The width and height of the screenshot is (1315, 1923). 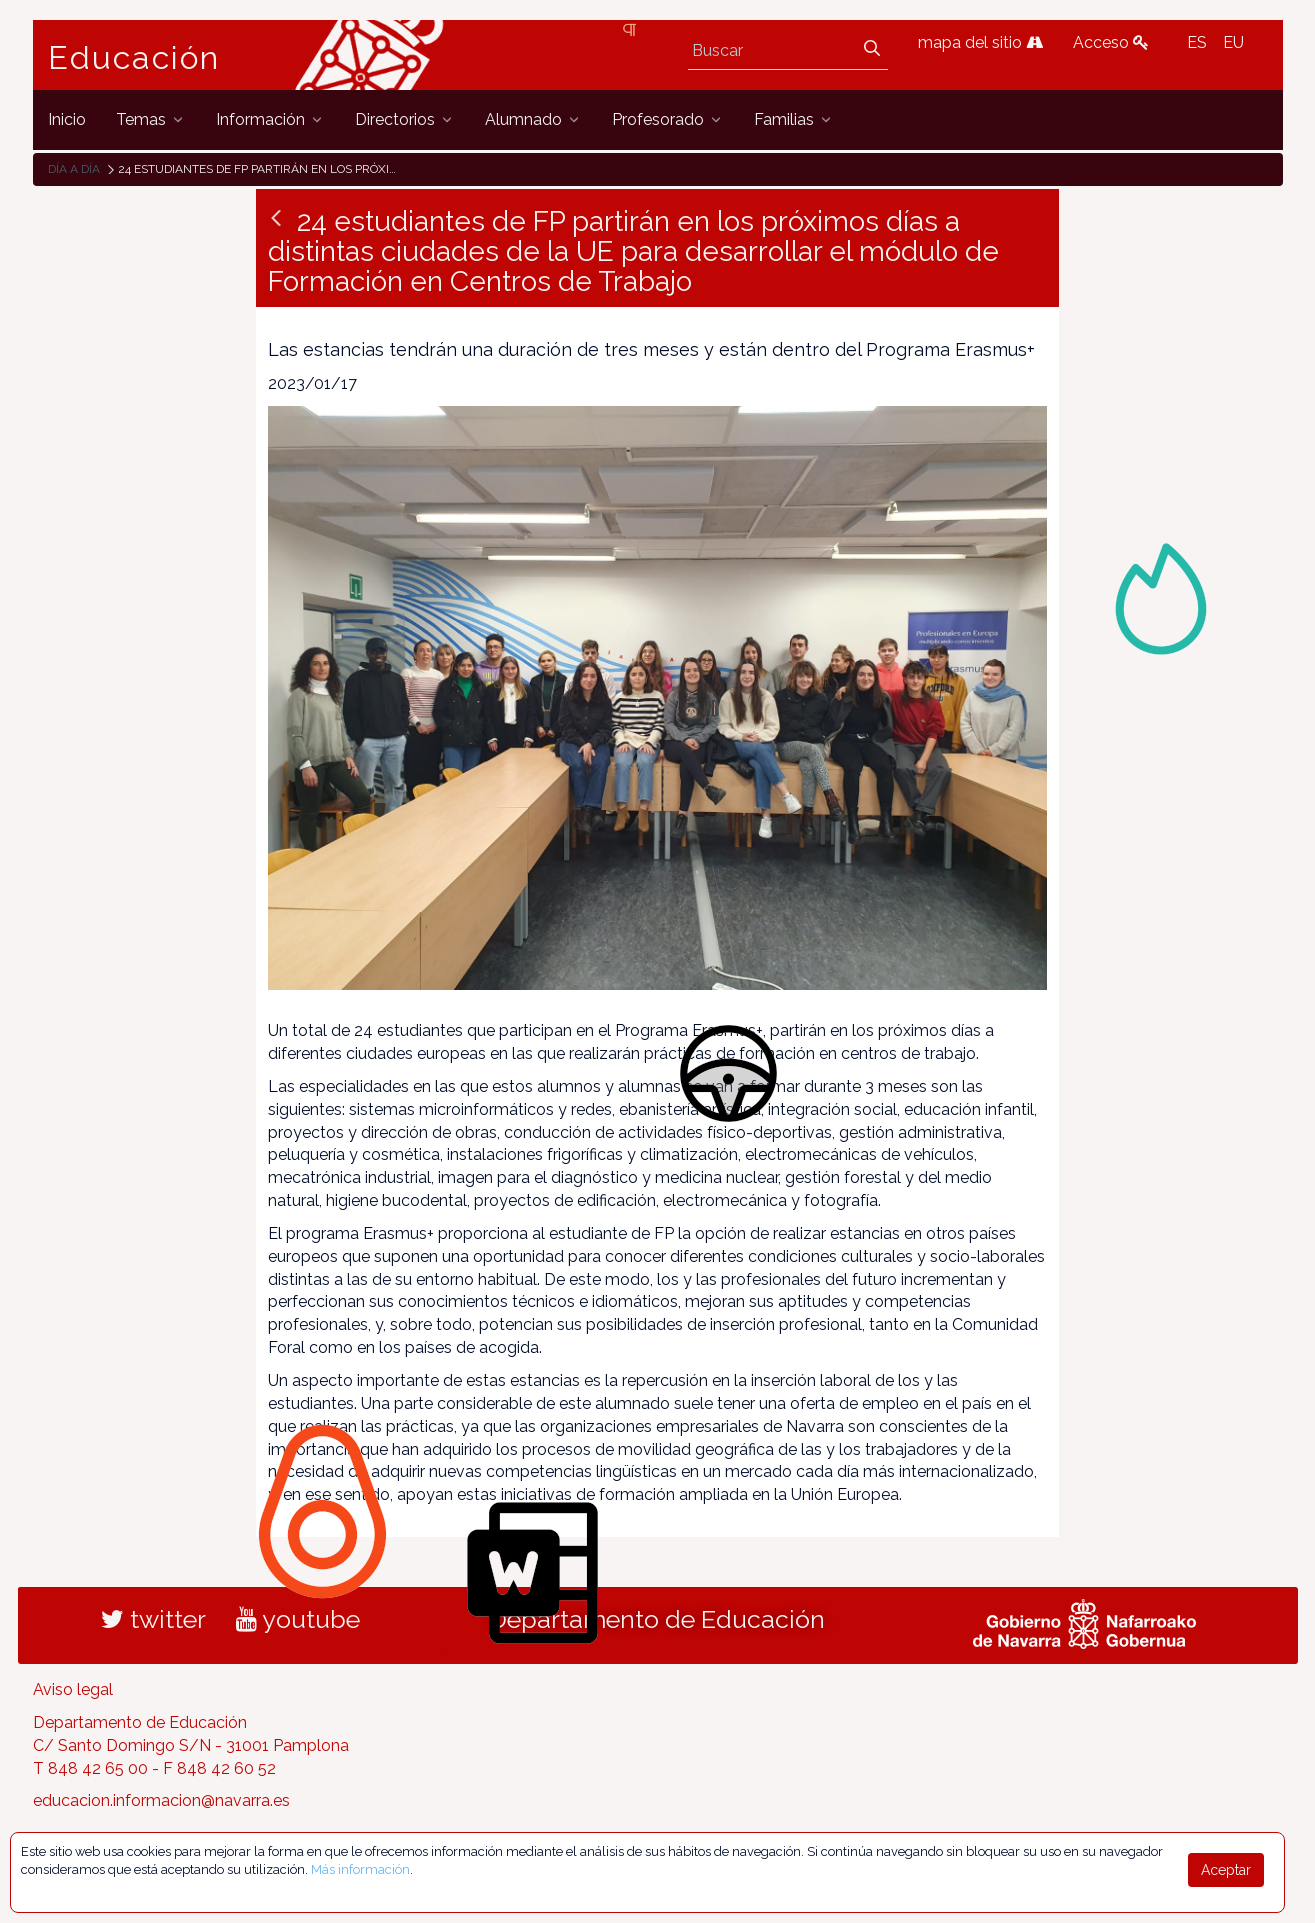 What do you see at coordinates (728, 1073) in the screenshot?
I see `access driving or navigation mode` at bounding box center [728, 1073].